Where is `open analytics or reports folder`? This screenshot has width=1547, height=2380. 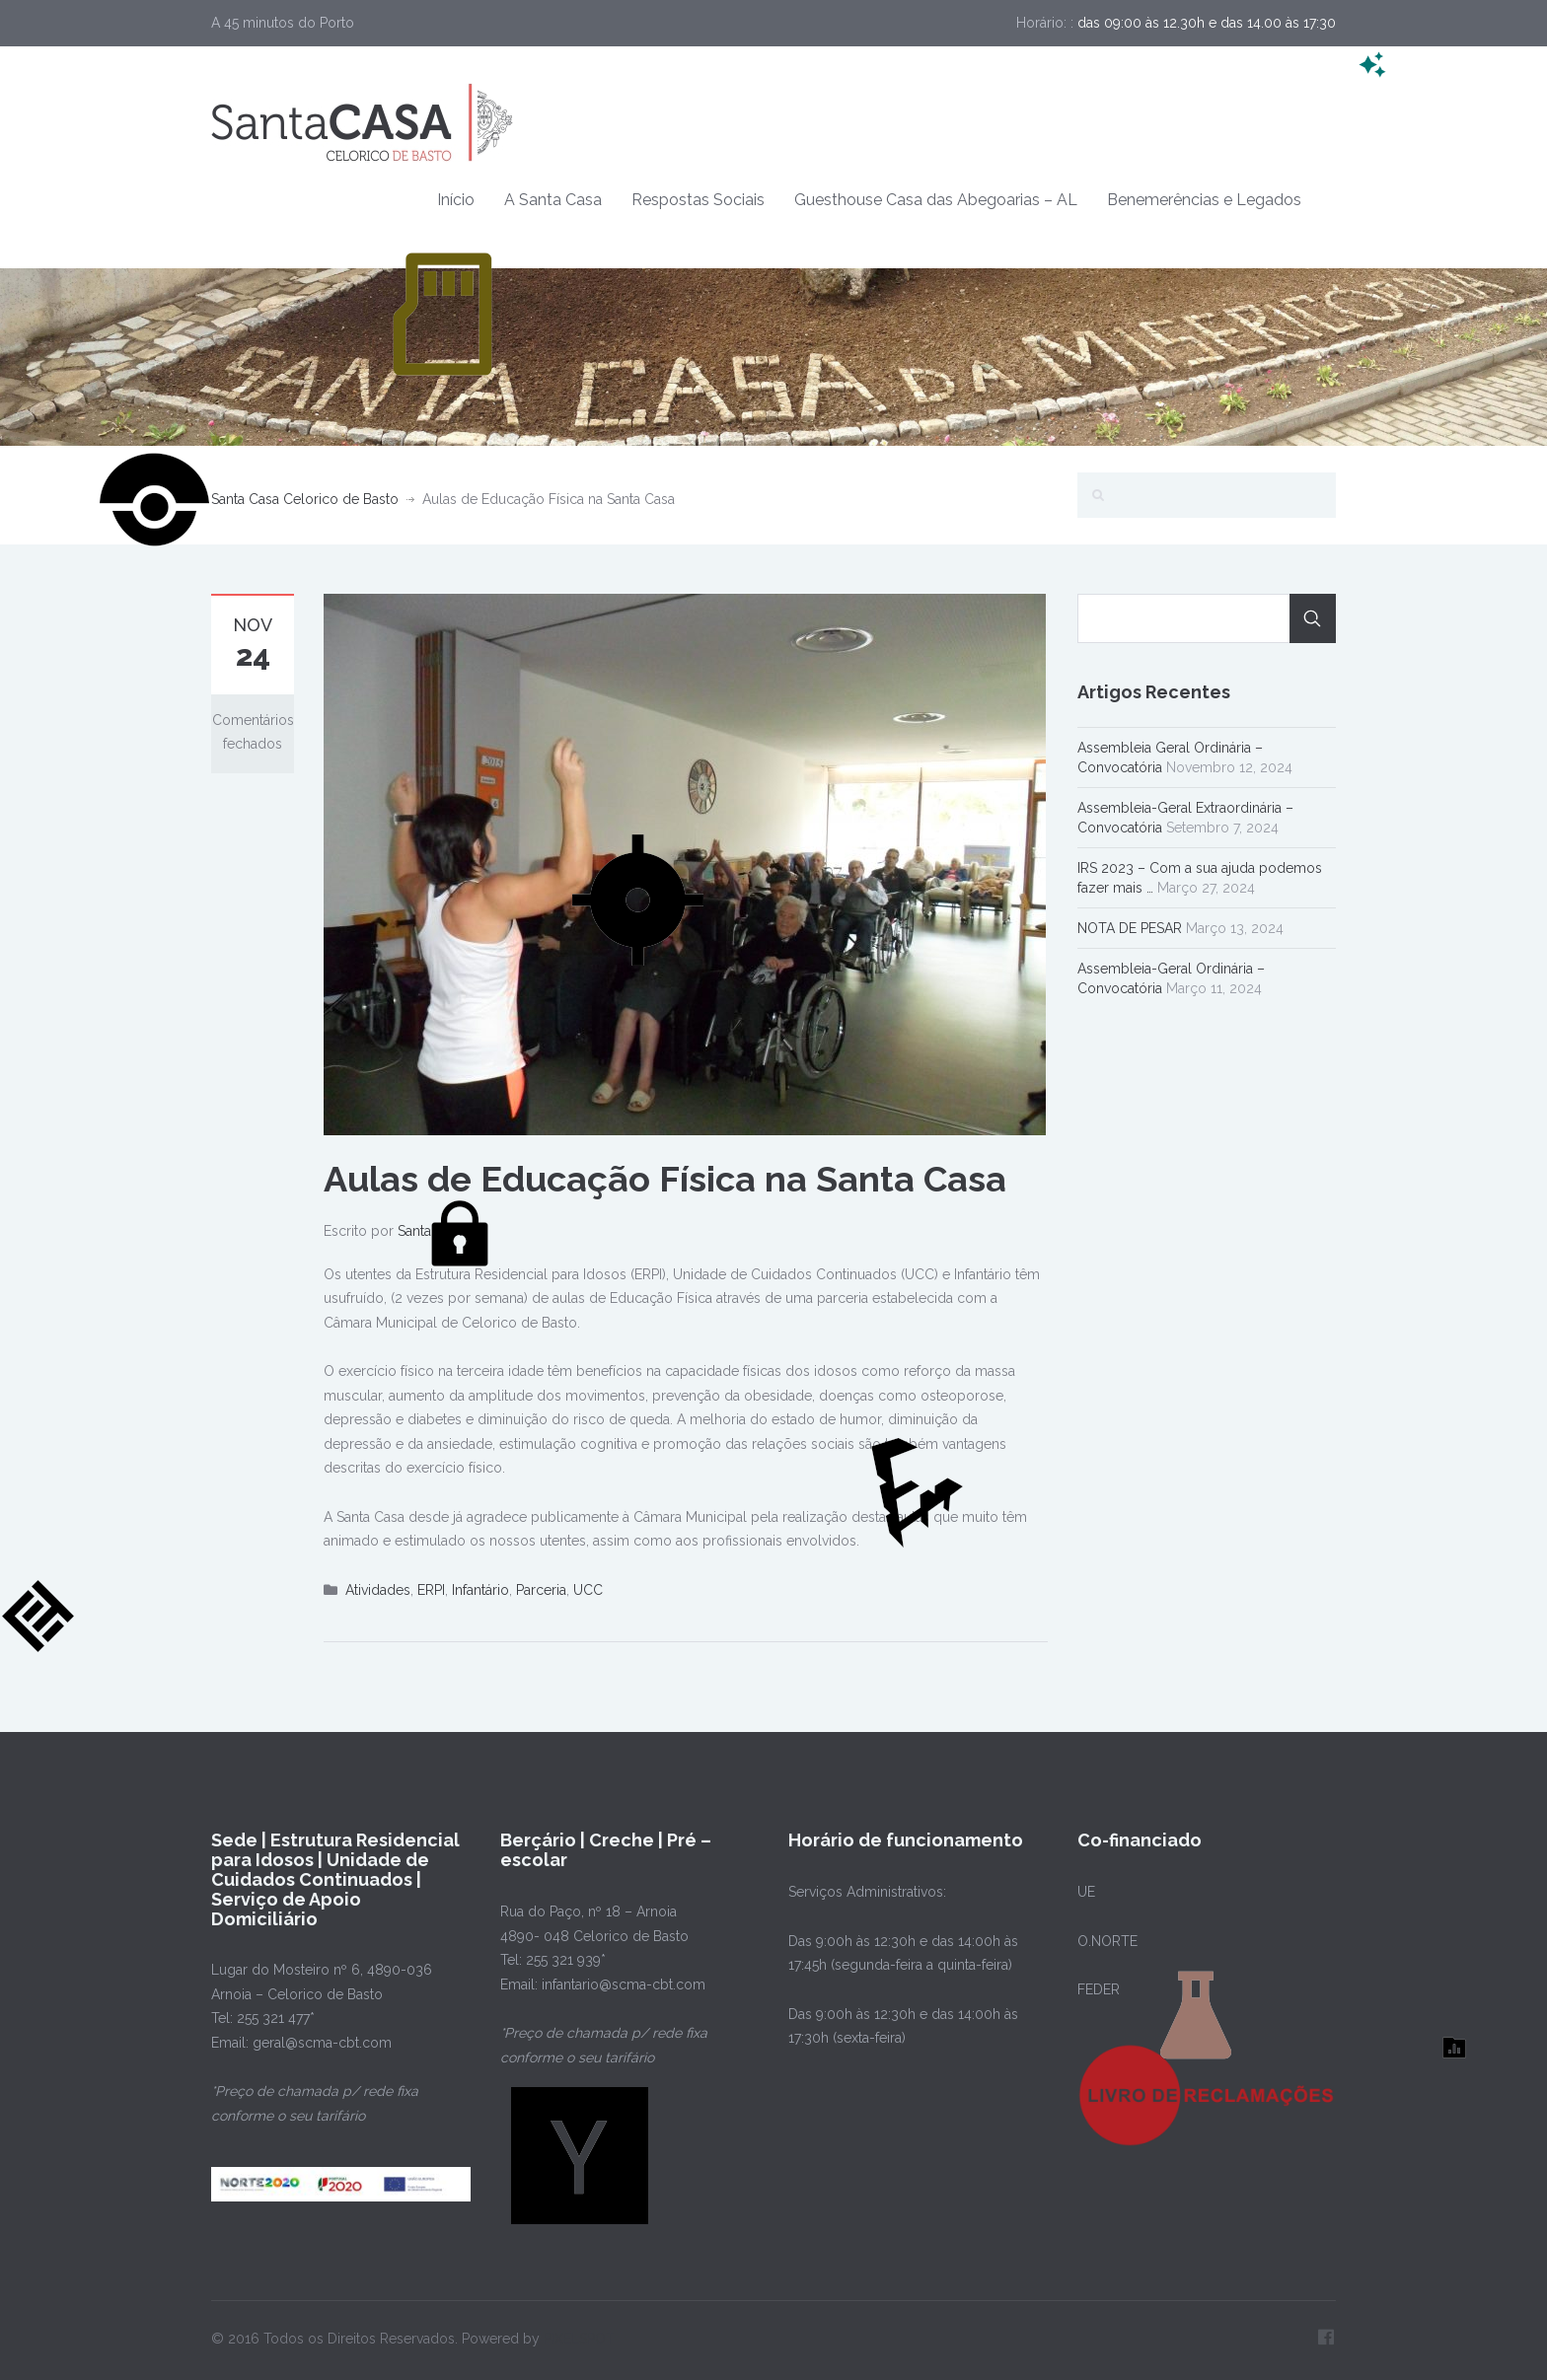
open analytics or reports folder is located at coordinates (1454, 2048).